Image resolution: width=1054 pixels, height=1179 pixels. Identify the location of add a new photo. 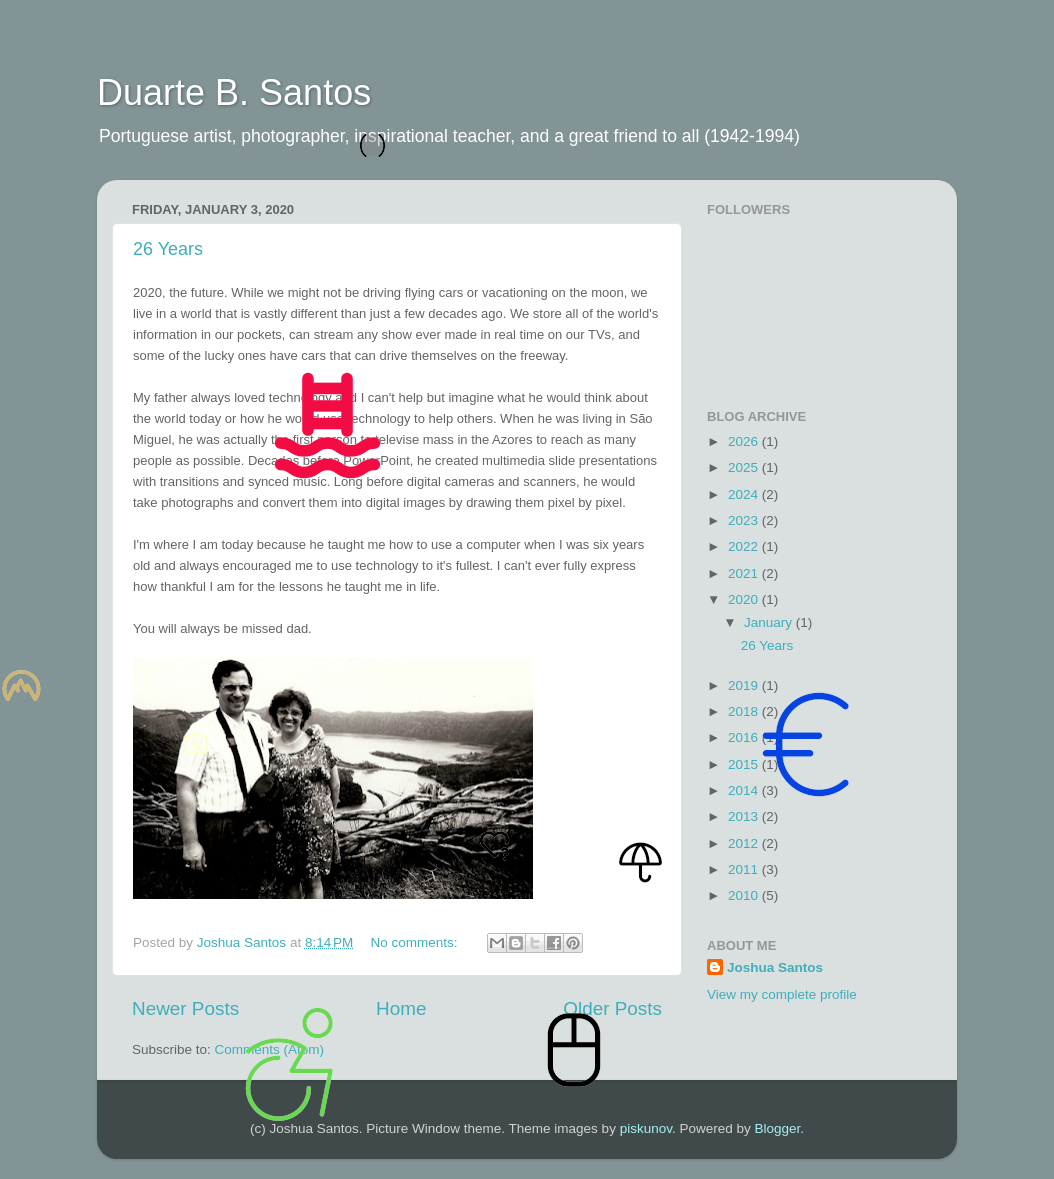
(196, 743).